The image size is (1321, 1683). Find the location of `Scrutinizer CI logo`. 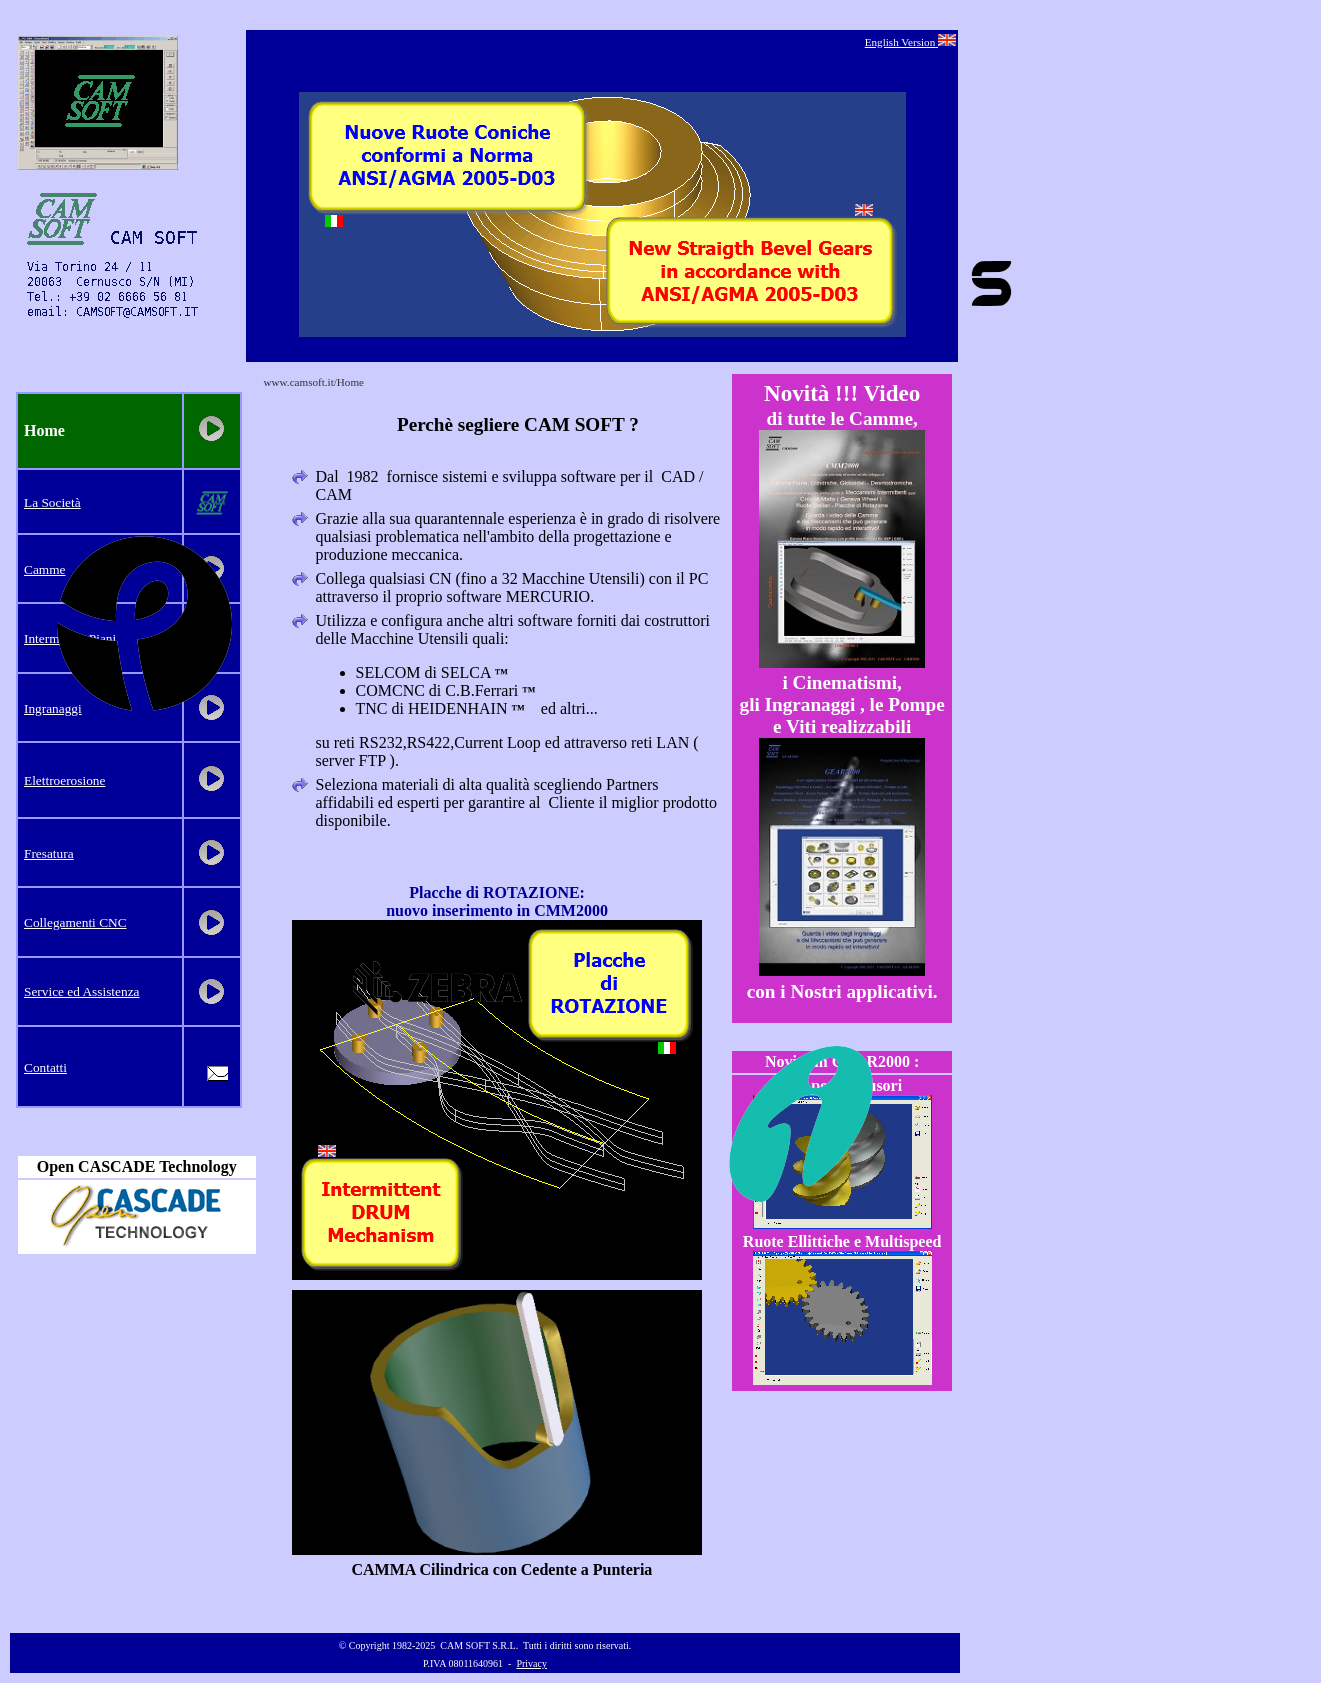

Scrutinizer CI logo is located at coordinates (991, 283).